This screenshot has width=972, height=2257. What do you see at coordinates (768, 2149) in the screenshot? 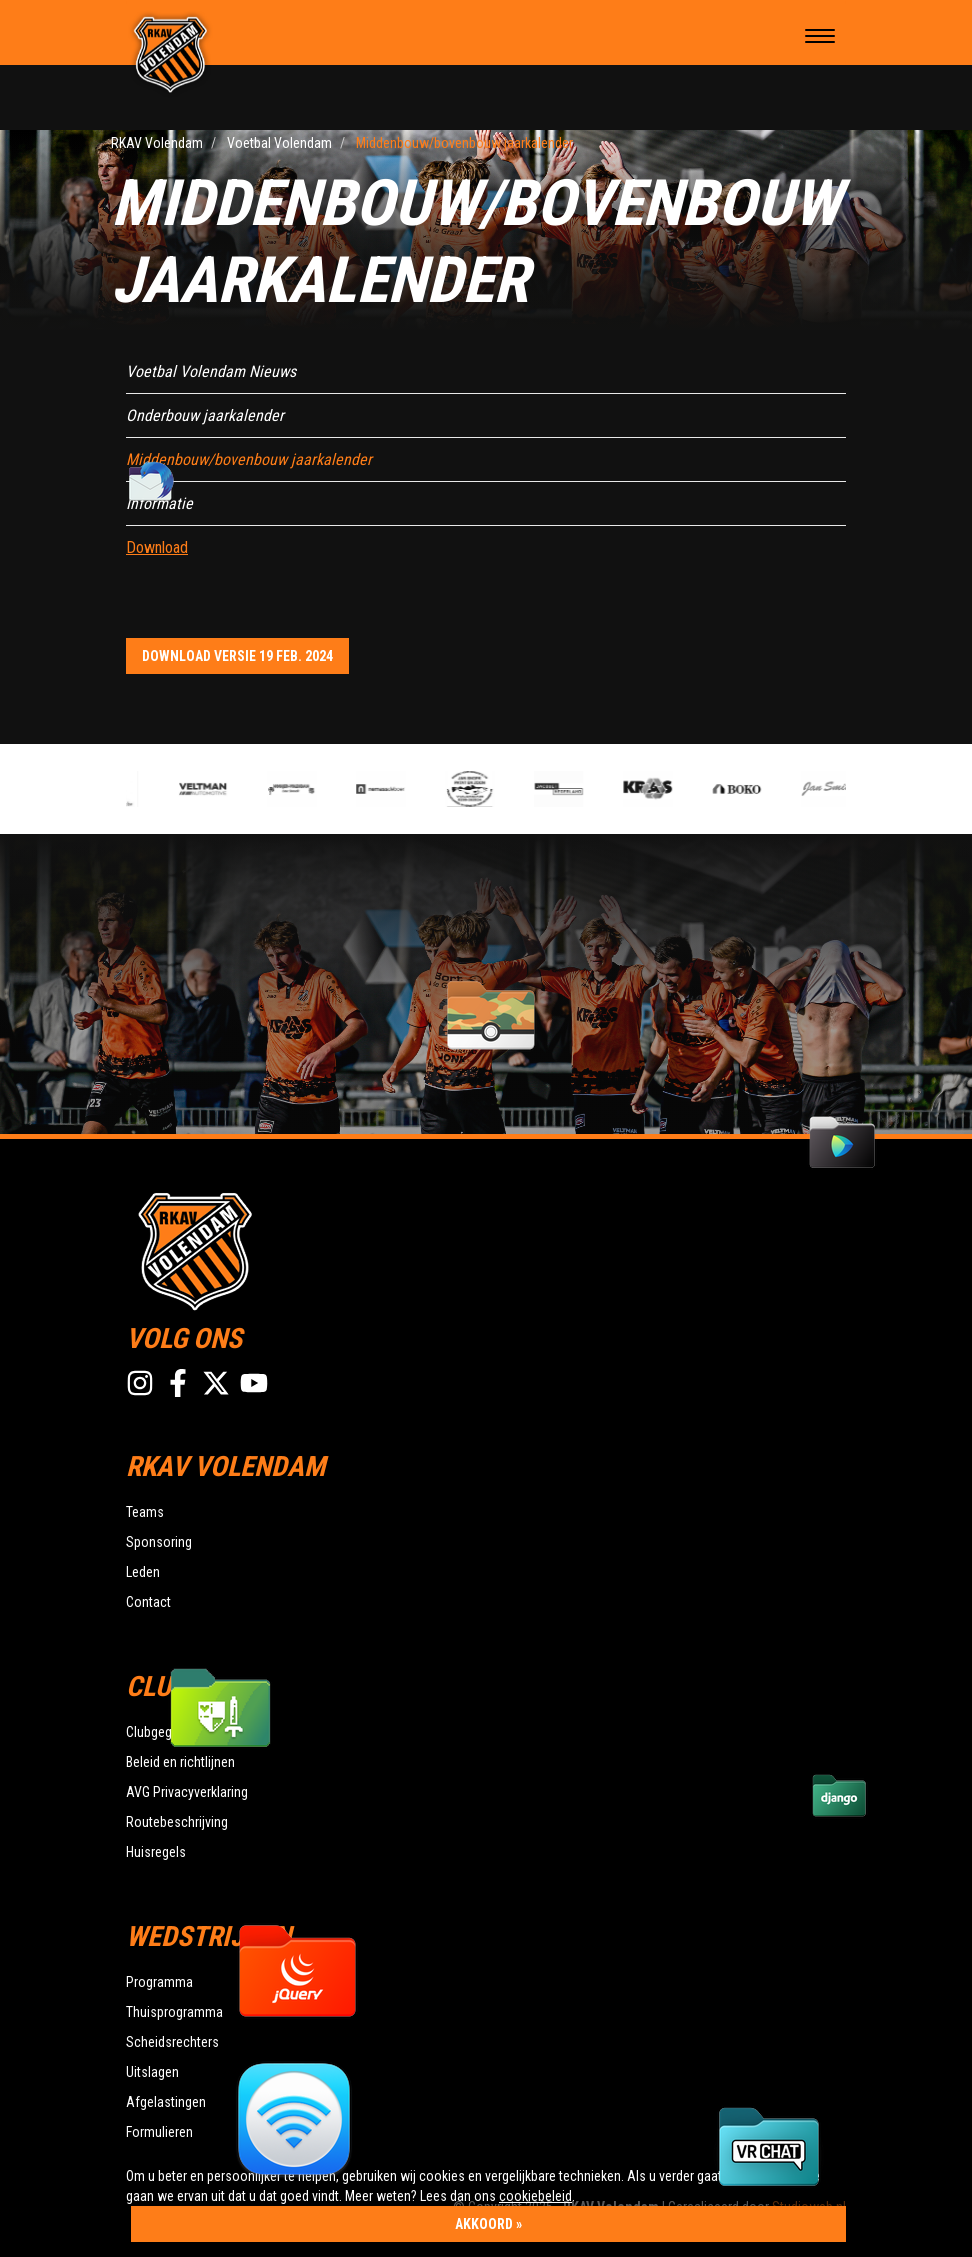
I see `open vrchat files folder` at bounding box center [768, 2149].